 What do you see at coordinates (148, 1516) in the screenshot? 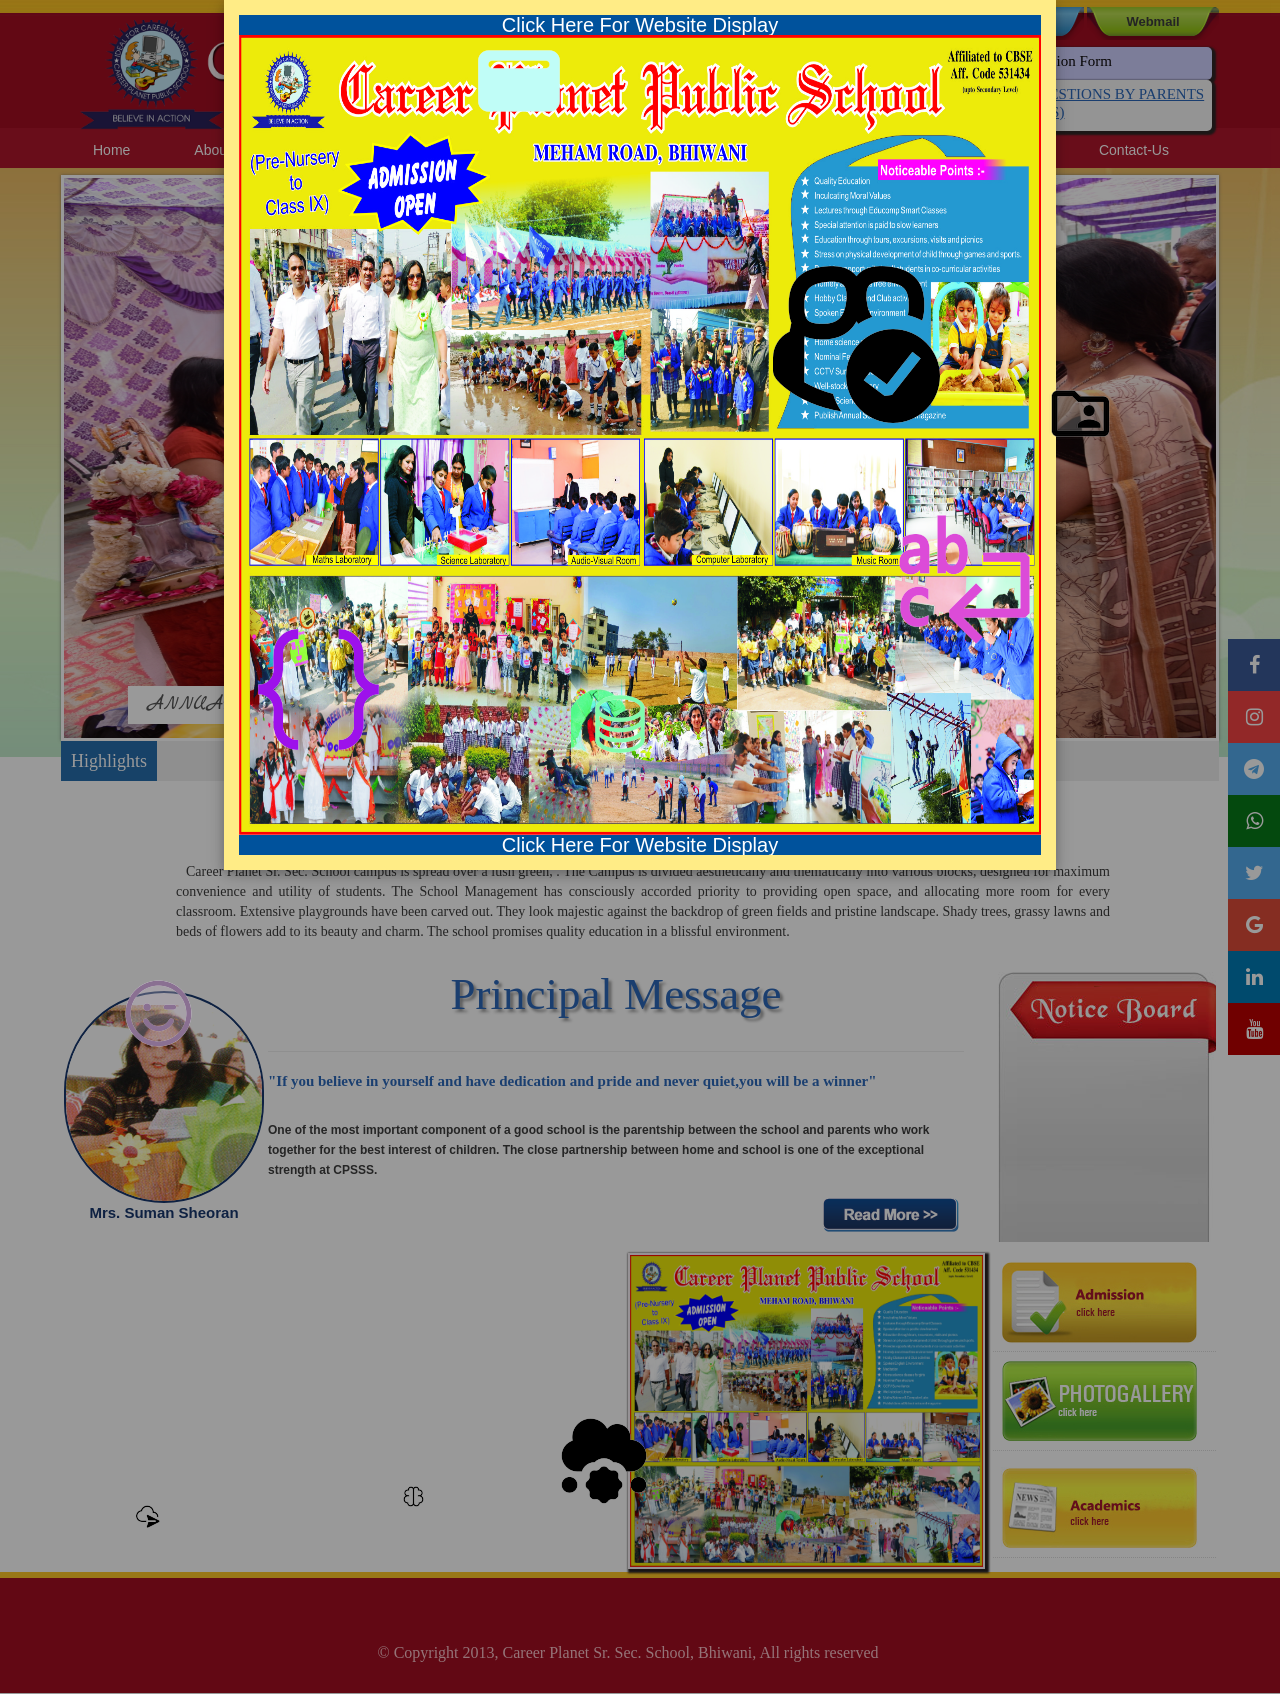
I see `send to remote agent or cloud service` at bounding box center [148, 1516].